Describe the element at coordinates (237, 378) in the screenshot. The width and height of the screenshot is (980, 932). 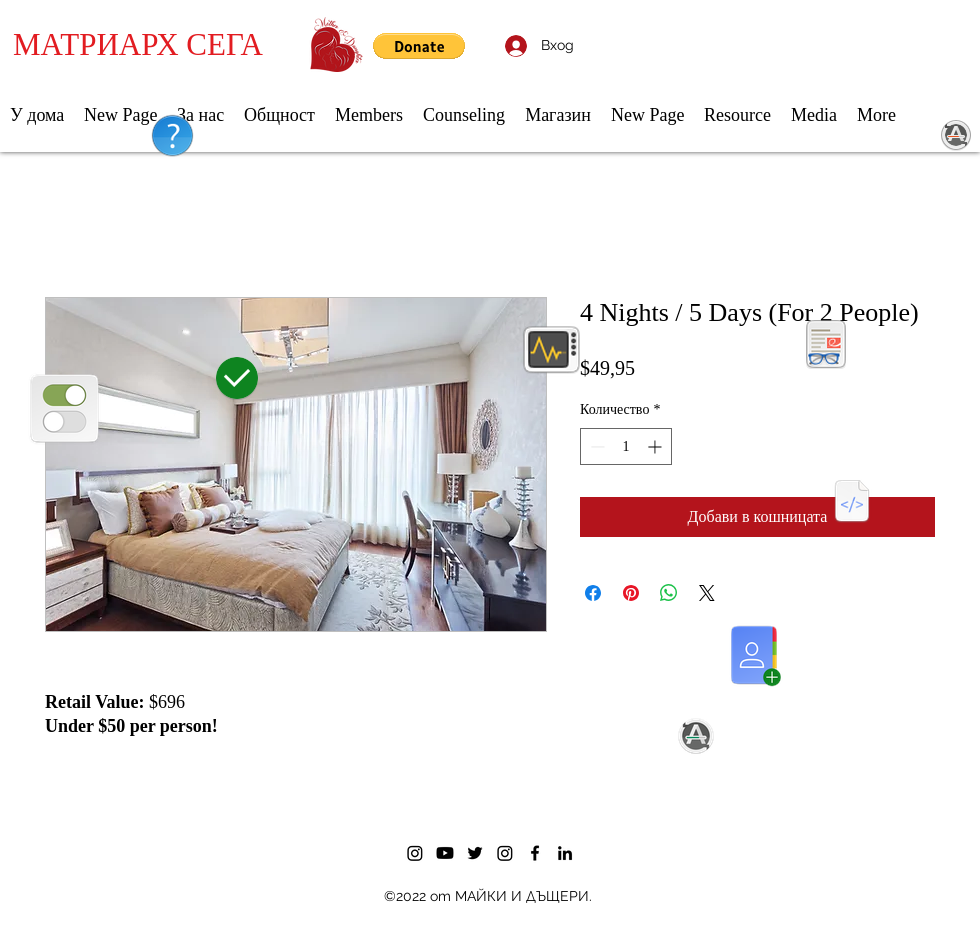
I see `indicates a default or selected item` at that location.